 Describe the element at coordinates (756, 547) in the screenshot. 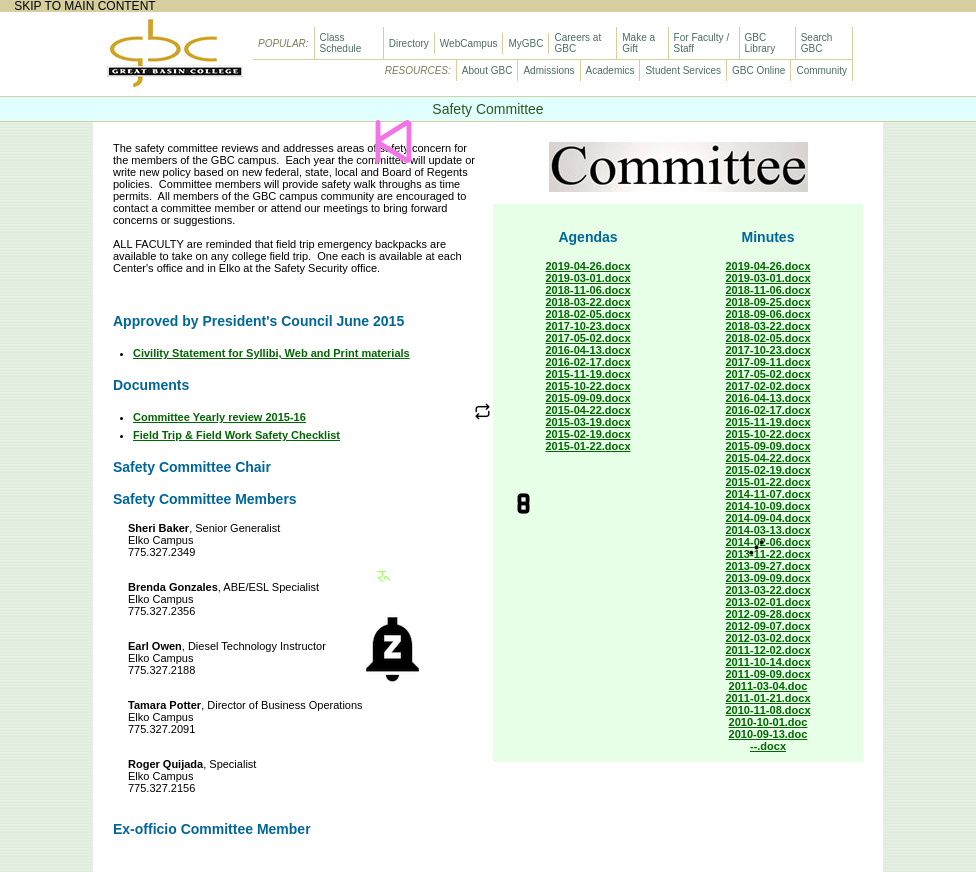

I see `more options menu (diagonal variant)` at that location.